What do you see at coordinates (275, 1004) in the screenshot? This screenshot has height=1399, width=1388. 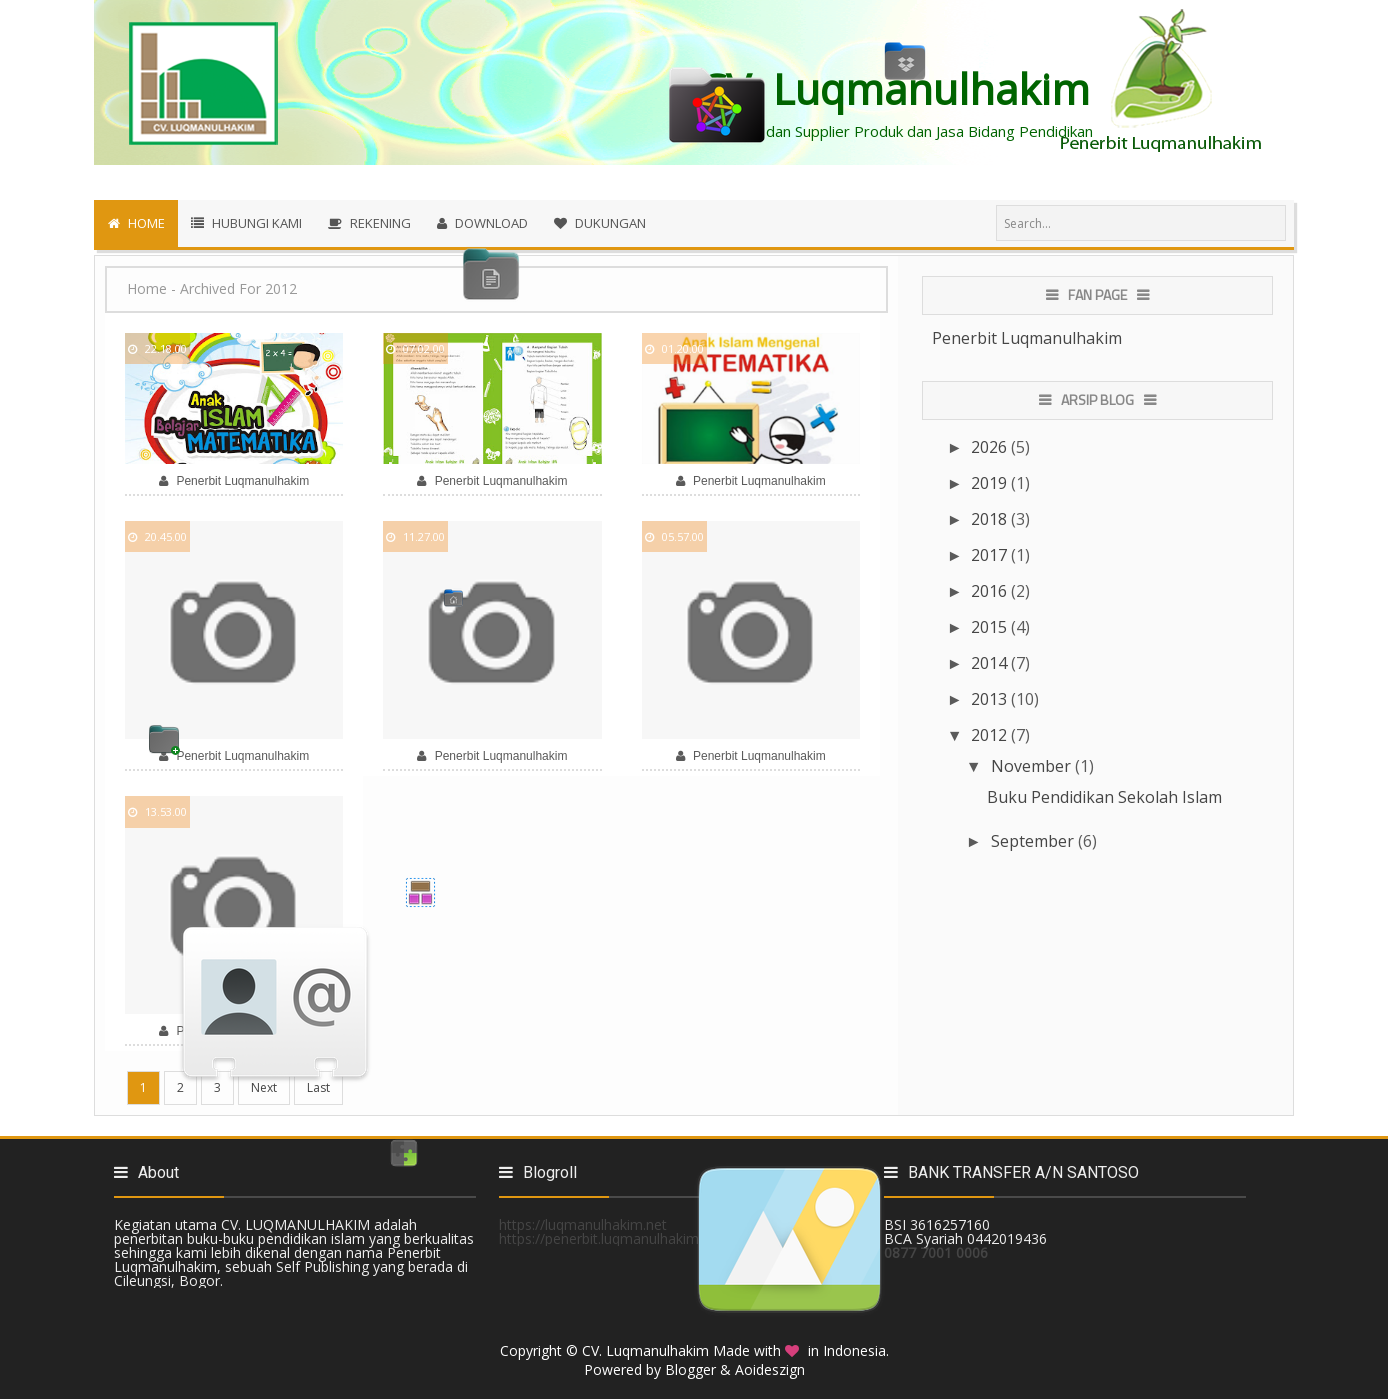 I see `view contact card or vCard file` at bounding box center [275, 1004].